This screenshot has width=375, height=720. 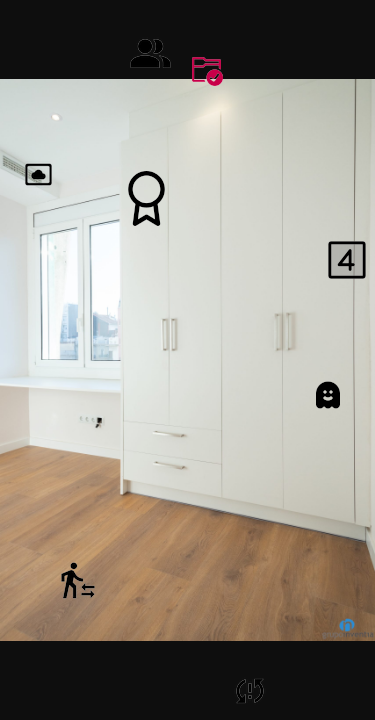 I want to click on indicates a sync error or failure, so click(x=250, y=691).